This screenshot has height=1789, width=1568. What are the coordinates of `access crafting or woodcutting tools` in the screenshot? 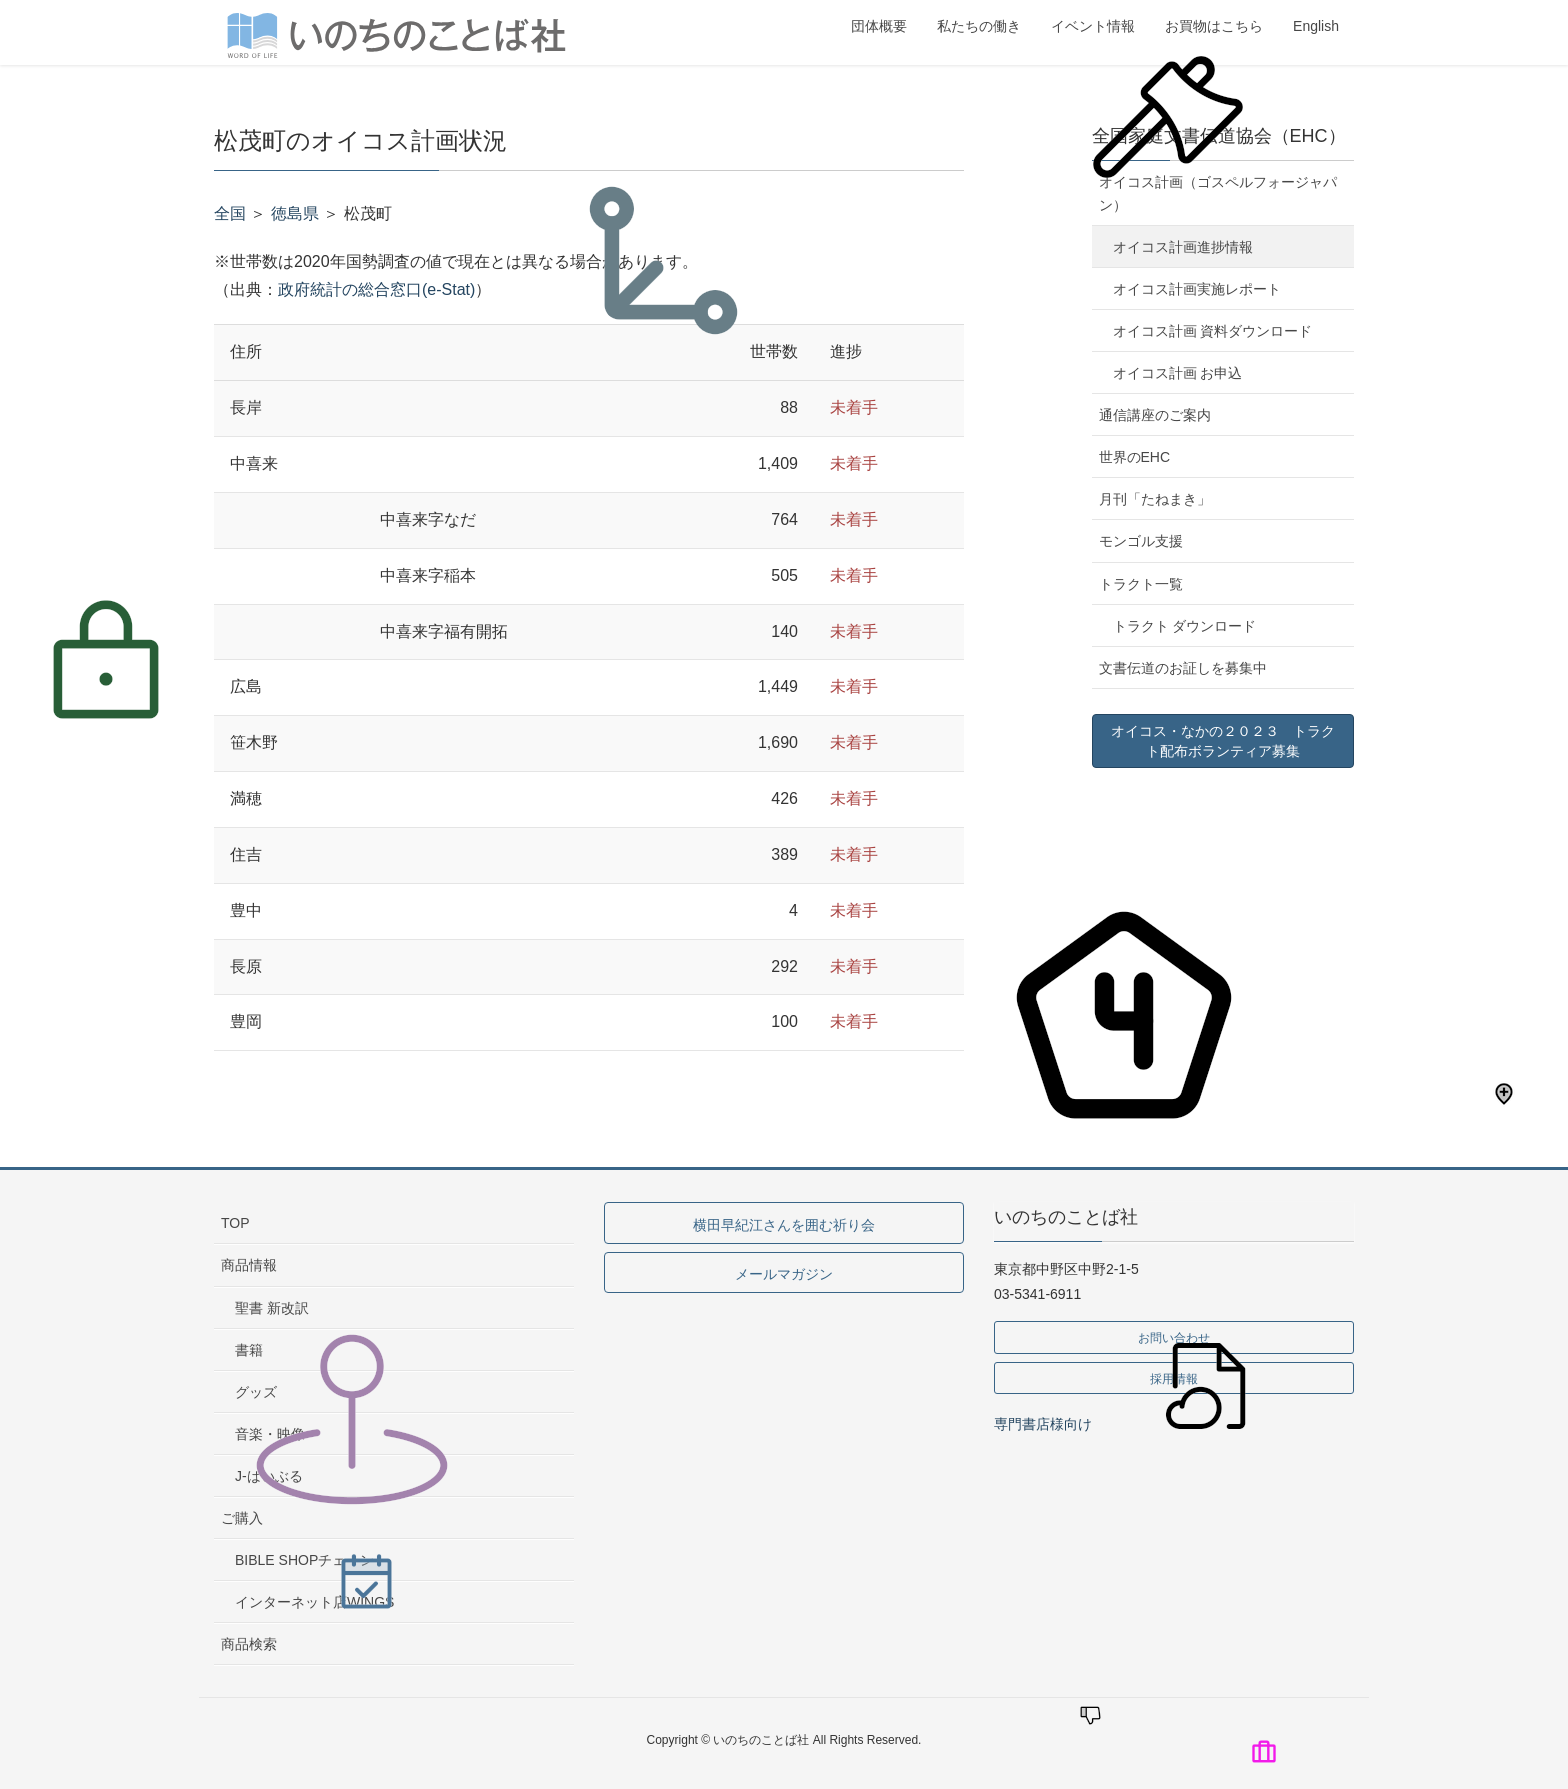 It's located at (1168, 122).